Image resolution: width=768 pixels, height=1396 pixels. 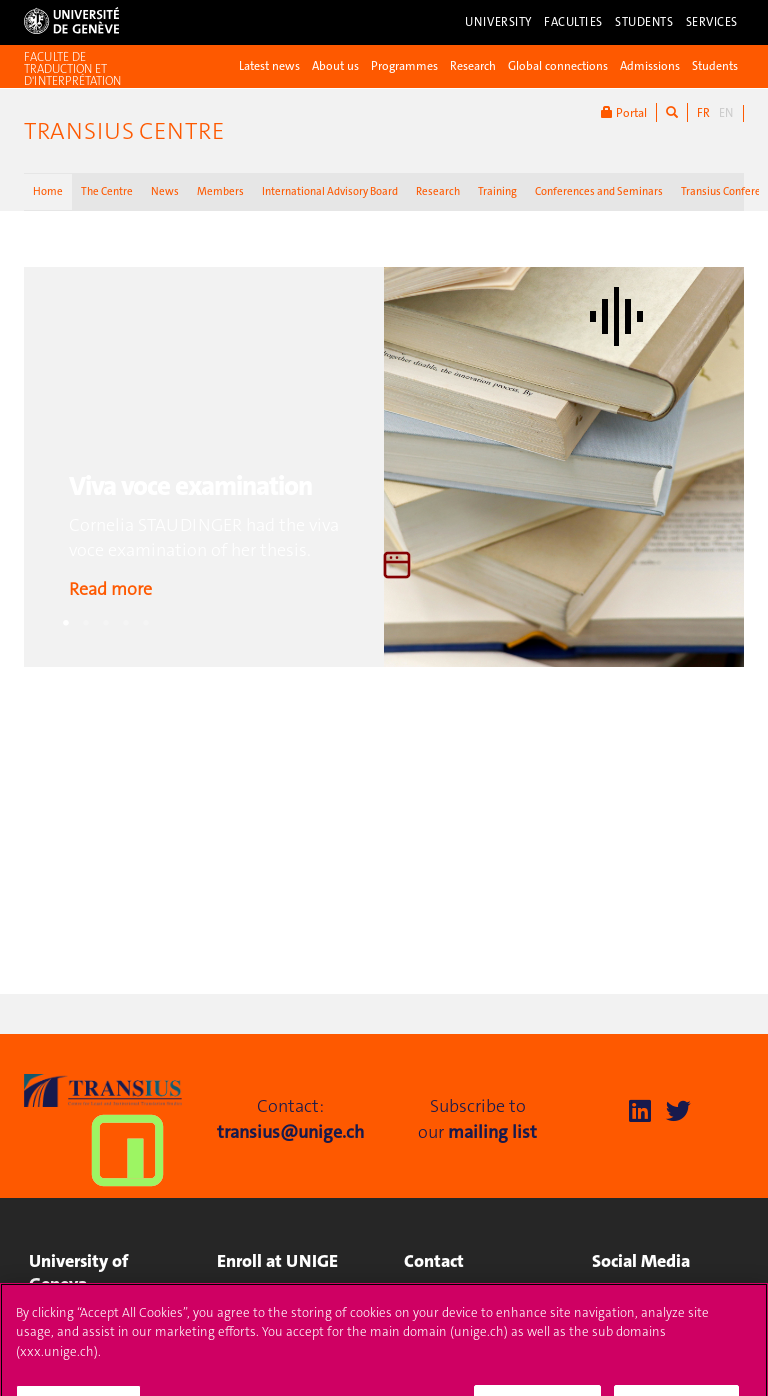 I want to click on npm package manager logo, so click(x=127, y=1150).